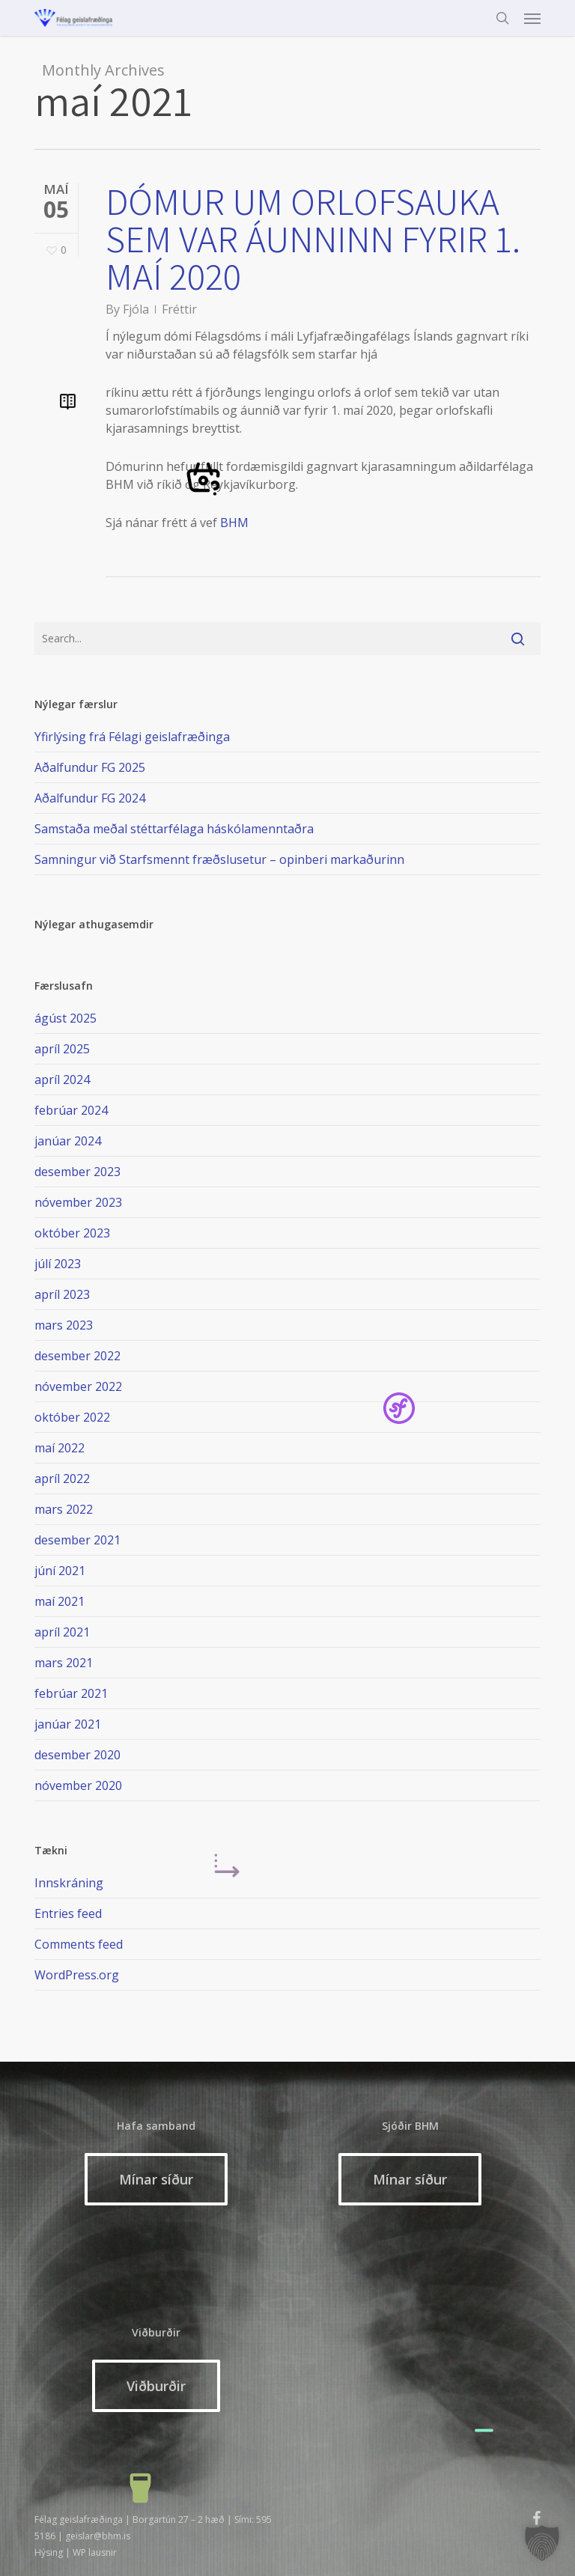 The image size is (575, 2576). What do you see at coordinates (203, 477) in the screenshot?
I see `check order status or details` at bounding box center [203, 477].